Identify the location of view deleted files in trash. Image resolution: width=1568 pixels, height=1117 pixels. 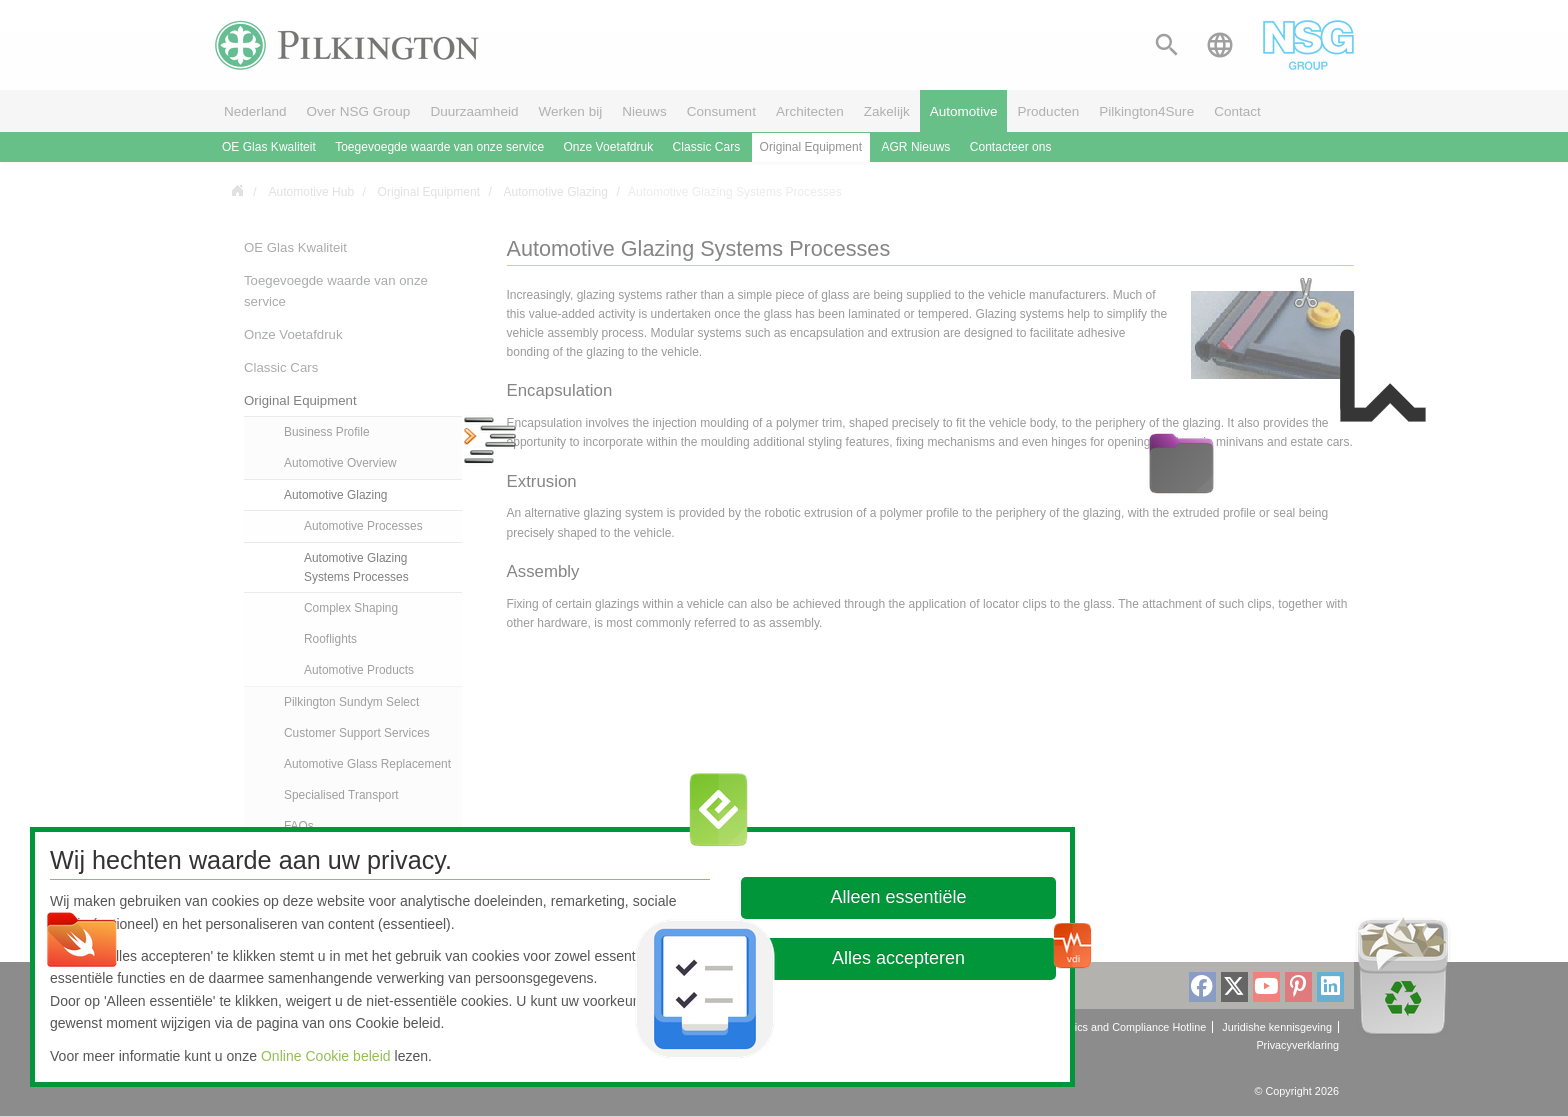
(1403, 977).